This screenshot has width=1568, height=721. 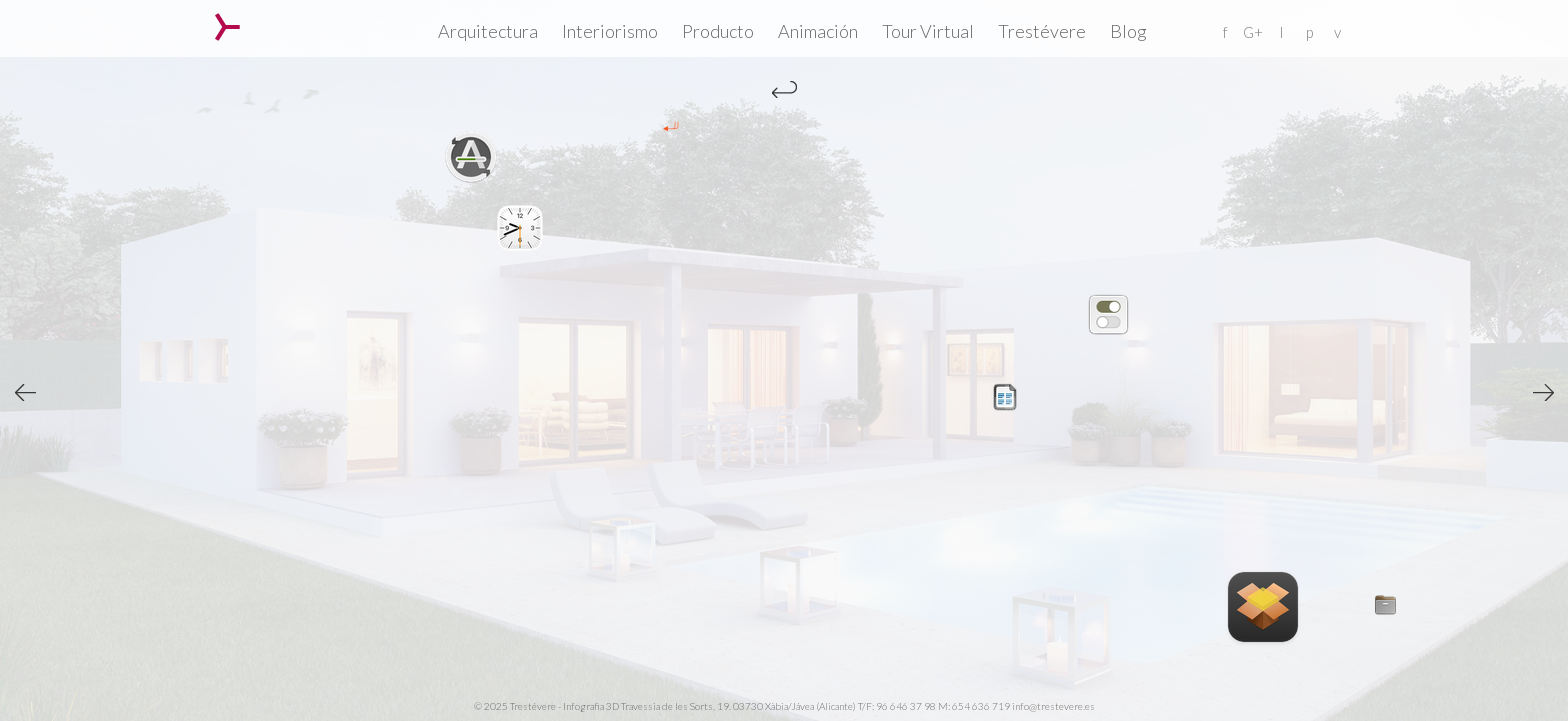 I want to click on open gnome tweaks to customize desktop settings, so click(x=1108, y=314).